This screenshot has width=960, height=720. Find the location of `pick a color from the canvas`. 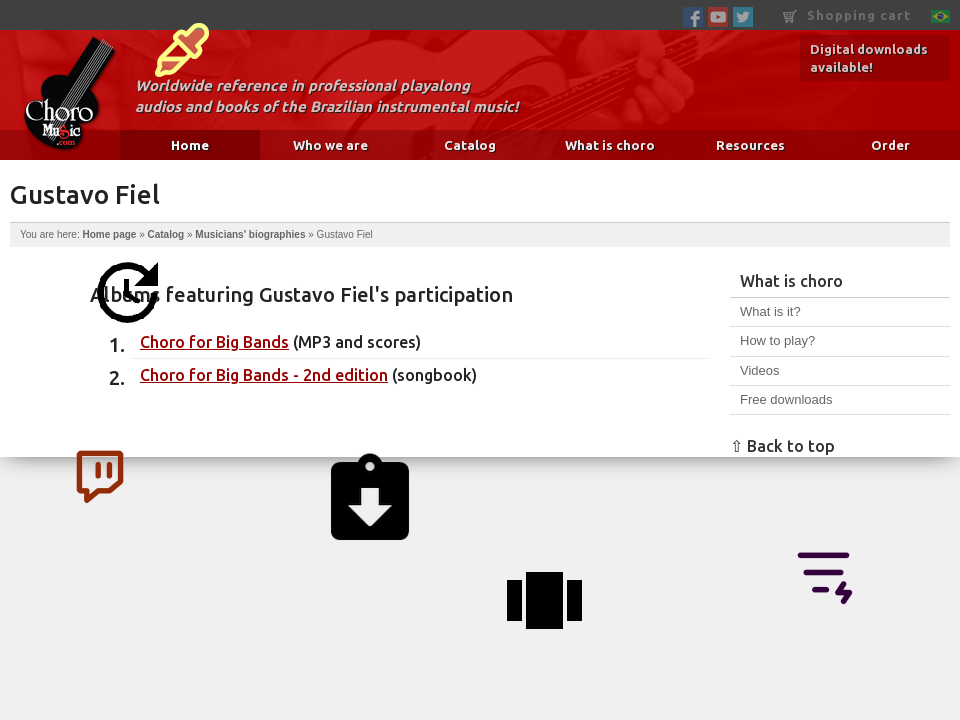

pick a color from the canvas is located at coordinates (182, 50).